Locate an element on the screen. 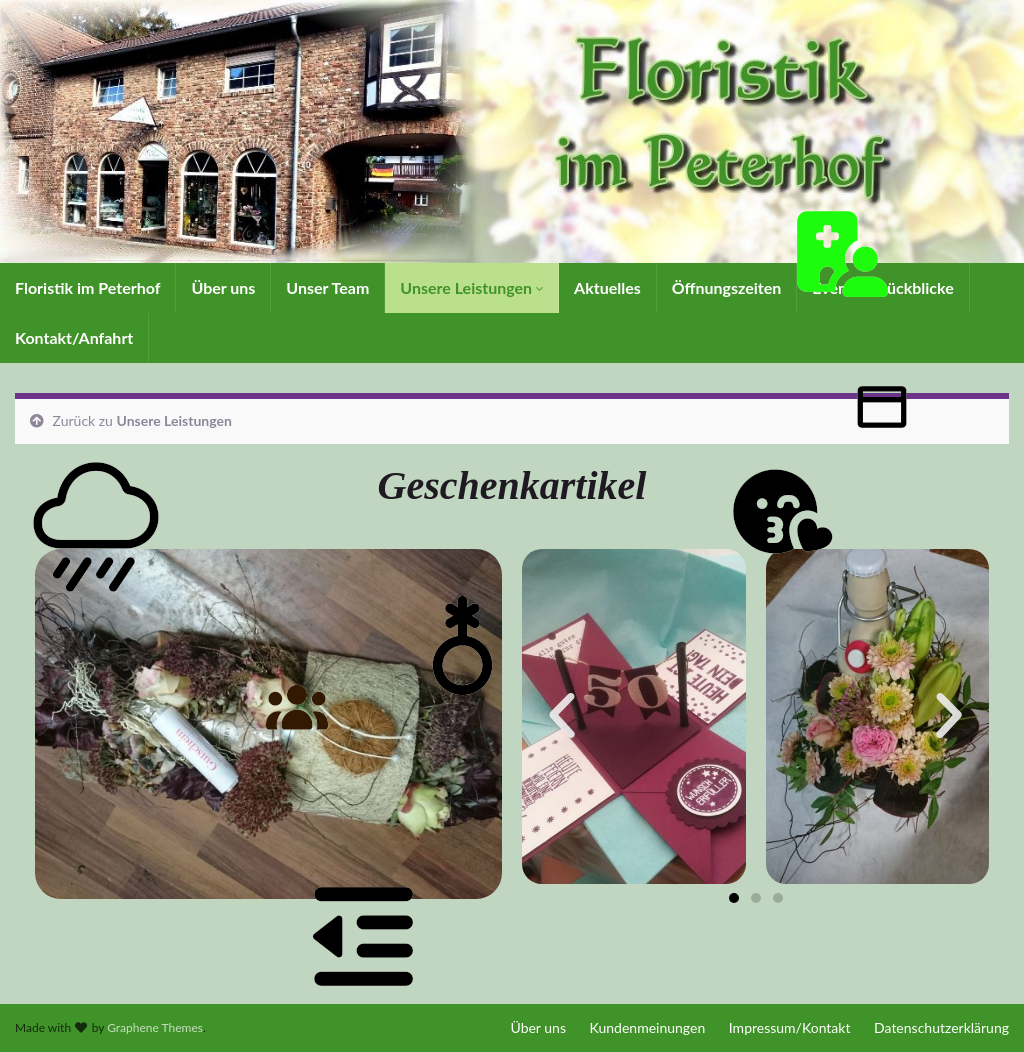  view patient profile or medical records is located at coordinates (837, 251).